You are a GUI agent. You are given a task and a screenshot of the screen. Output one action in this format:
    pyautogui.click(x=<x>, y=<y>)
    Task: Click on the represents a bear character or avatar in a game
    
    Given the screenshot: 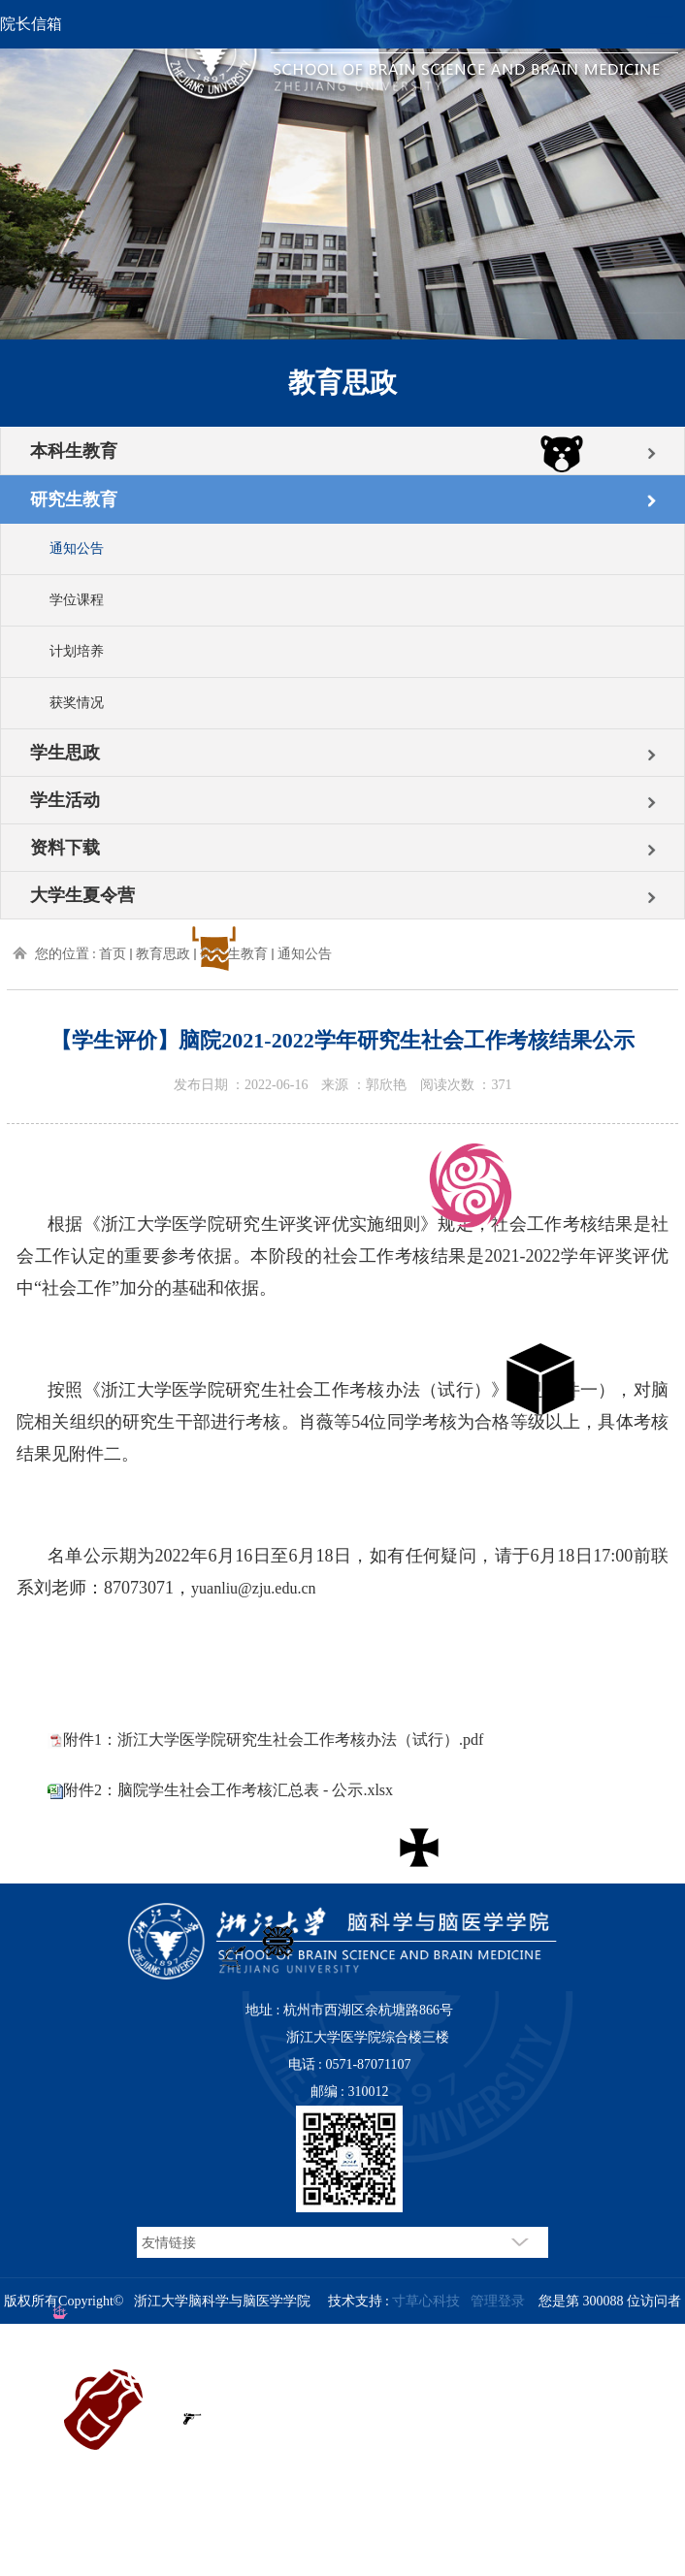 What is the action you would take?
    pyautogui.click(x=562, y=454)
    